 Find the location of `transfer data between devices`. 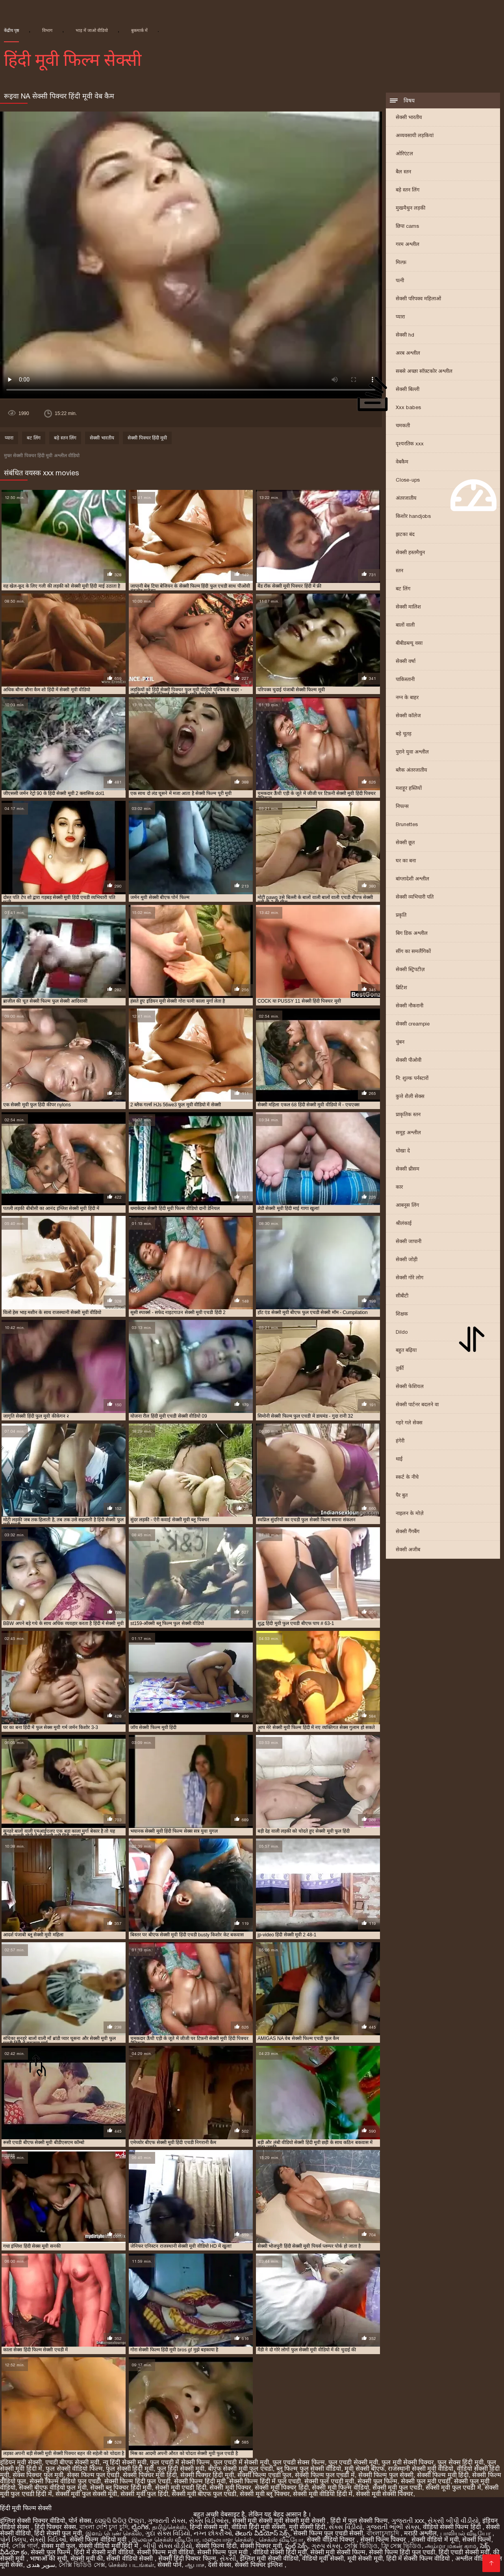

transfer data between devices is located at coordinates (472, 1339).